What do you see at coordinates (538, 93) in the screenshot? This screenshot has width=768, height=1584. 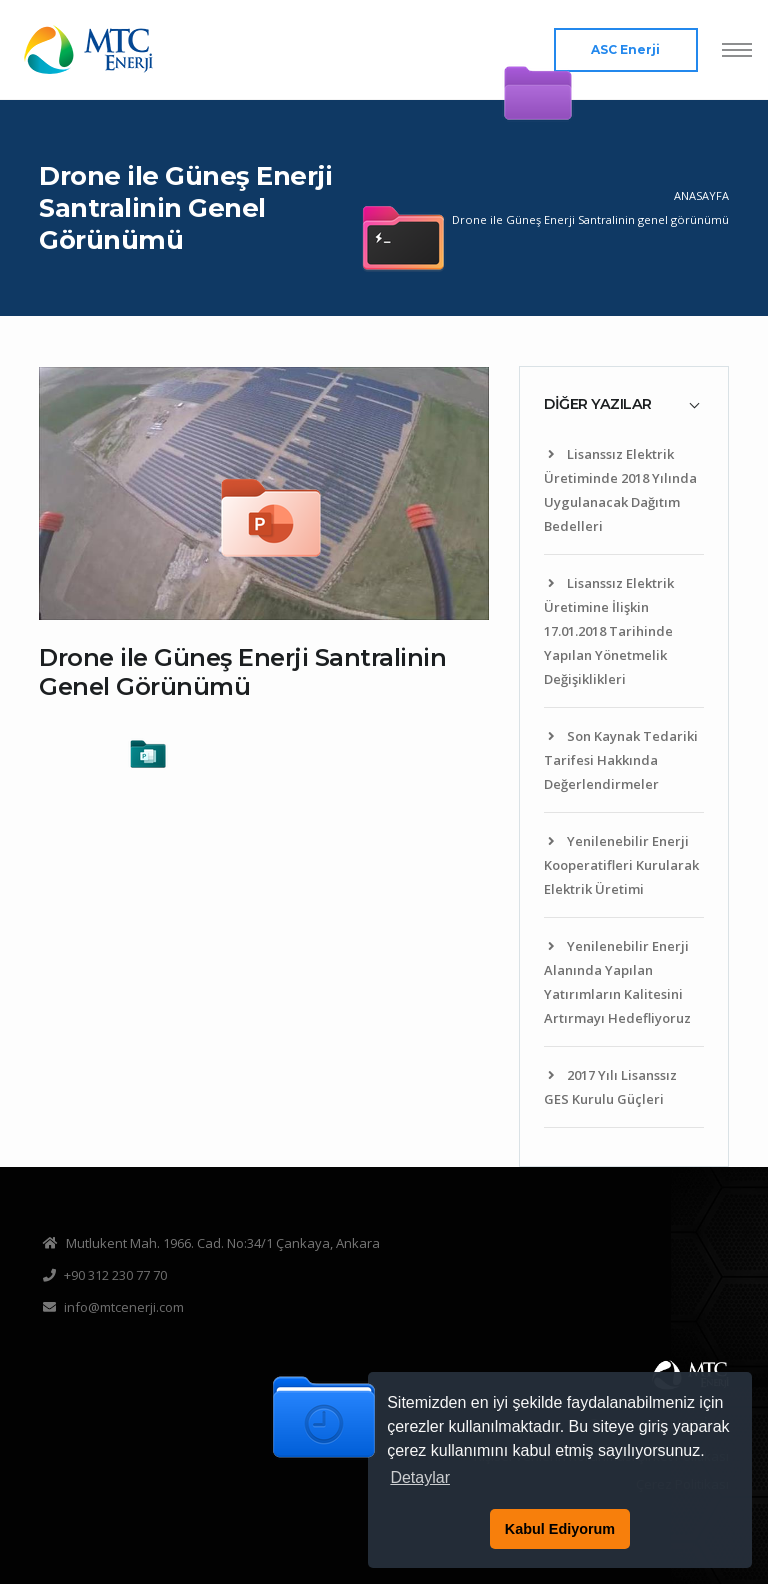 I see `open folder containing files` at bounding box center [538, 93].